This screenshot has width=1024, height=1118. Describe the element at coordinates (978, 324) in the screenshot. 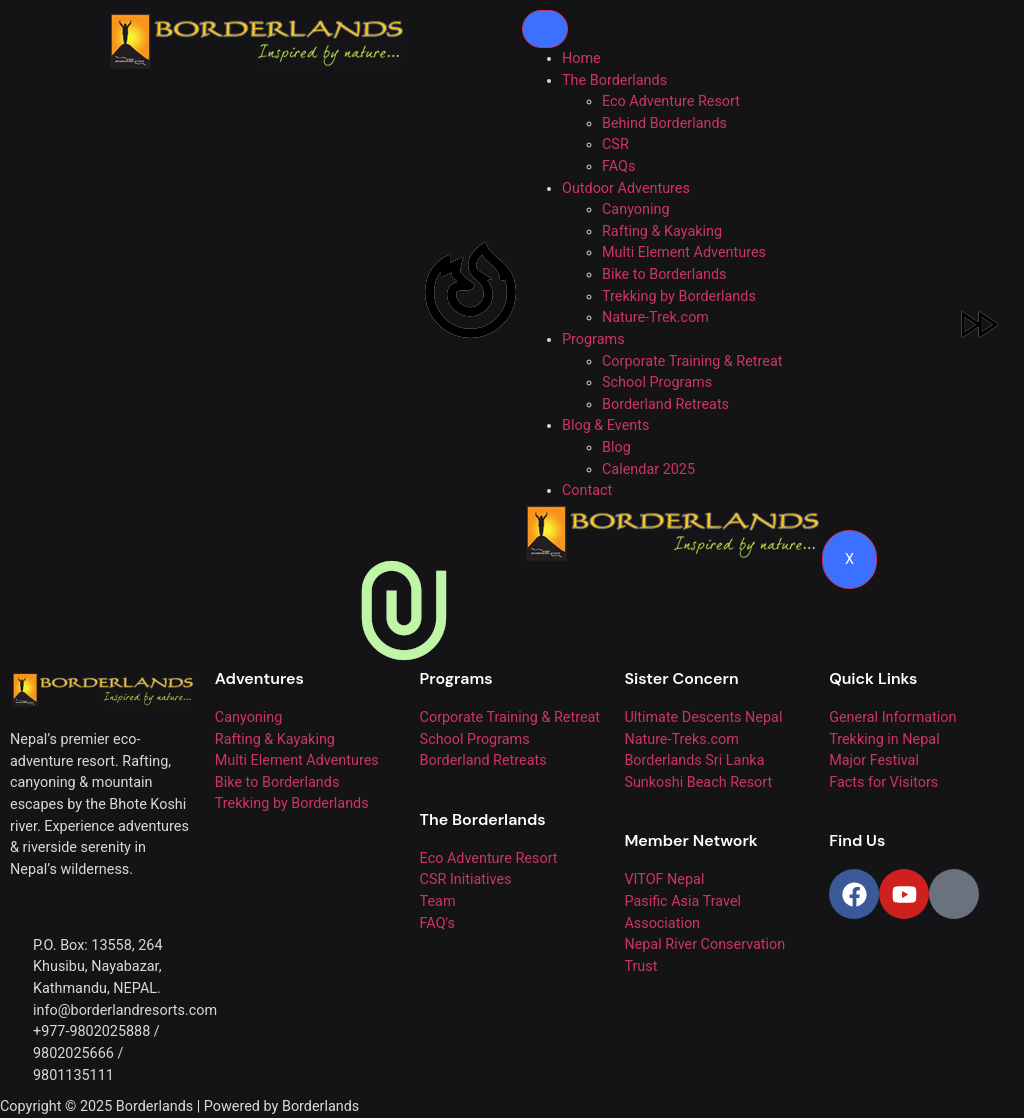

I see `fast forward or skip ahead in media playback` at that location.